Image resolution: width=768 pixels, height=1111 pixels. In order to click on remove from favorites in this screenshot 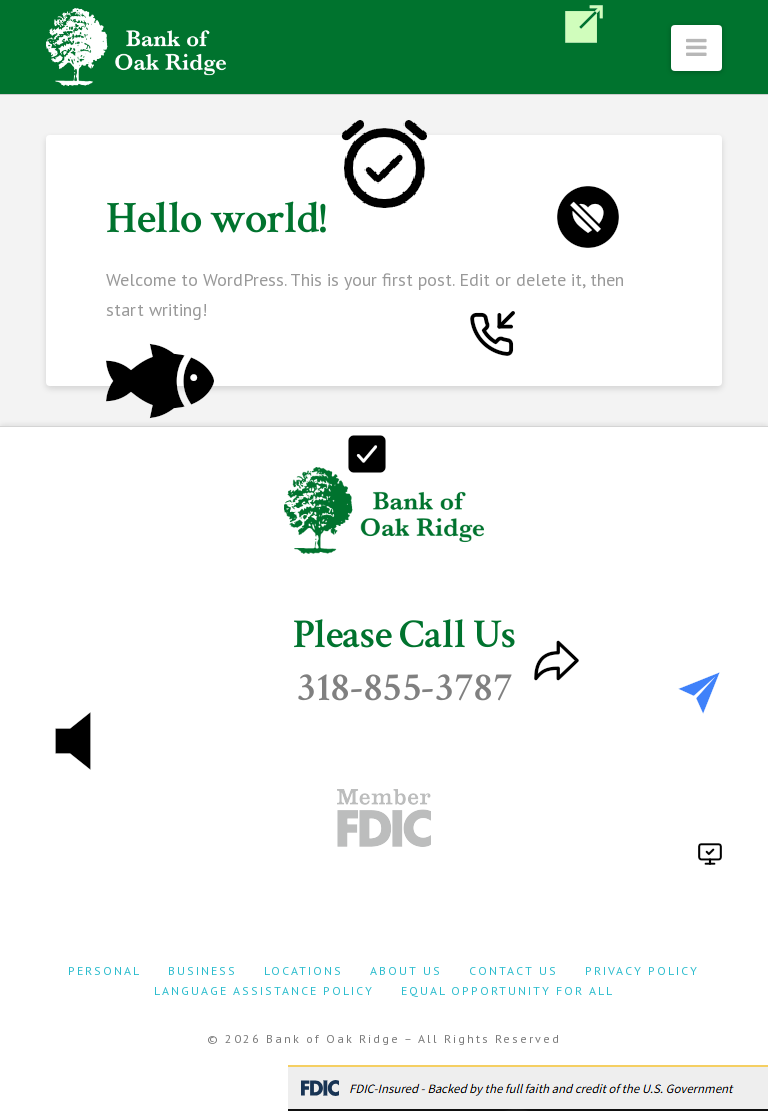, I will do `click(588, 217)`.